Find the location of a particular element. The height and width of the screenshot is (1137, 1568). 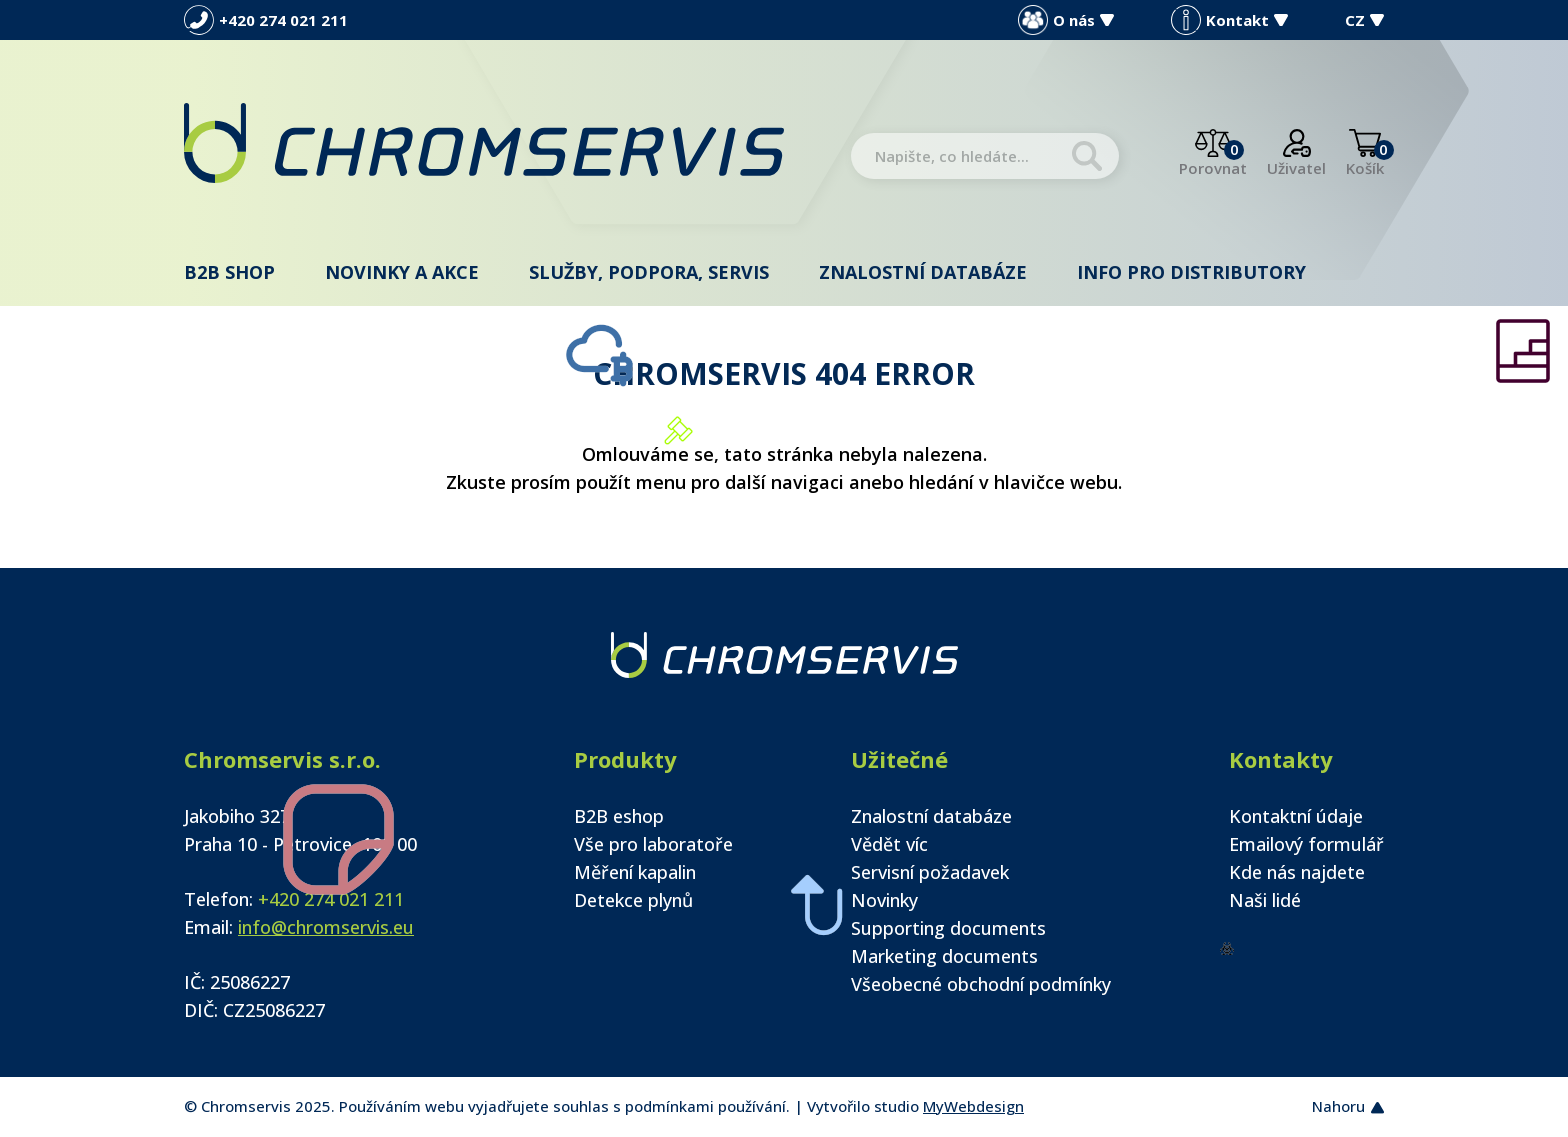

indicates stairs or stairway access is located at coordinates (1523, 351).